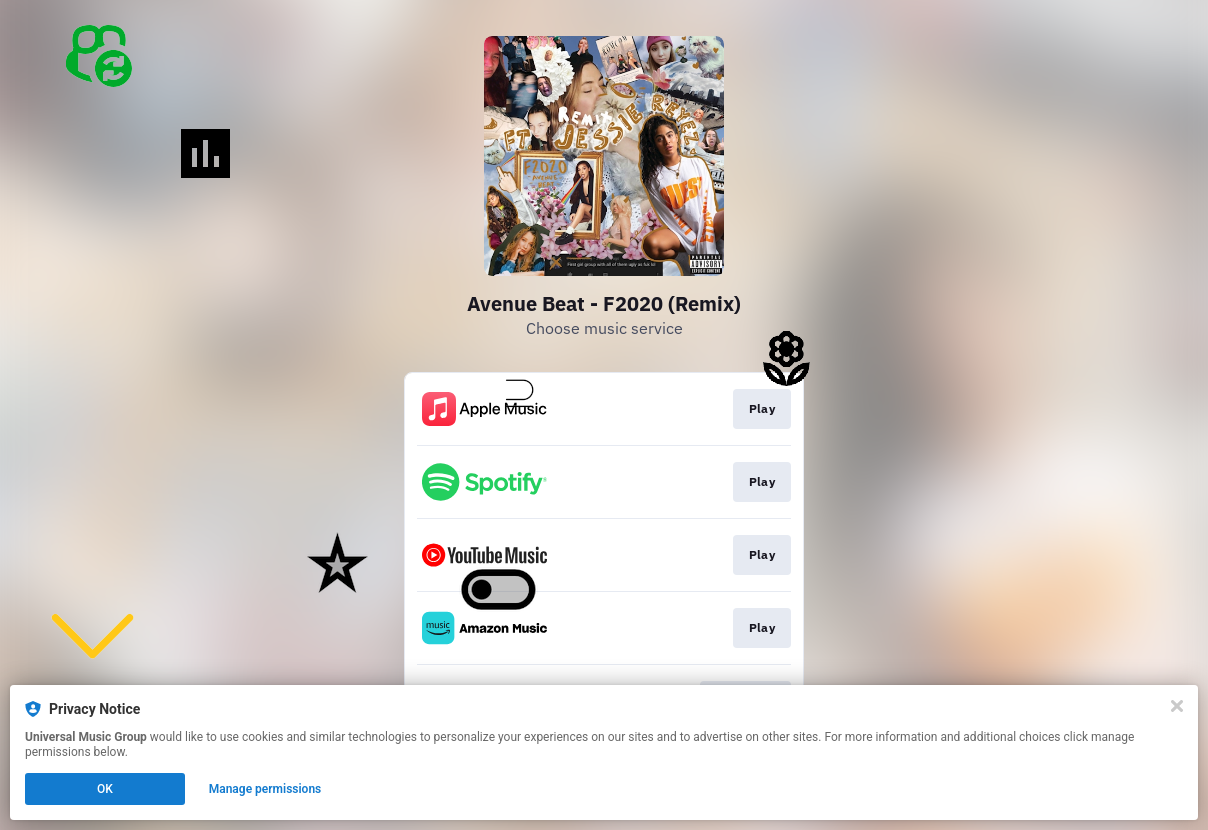 The width and height of the screenshot is (1208, 830). What do you see at coordinates (92, 632) in the screenshot?
I see `expand a dropdown menu or section` at bounding box center [92, 632].